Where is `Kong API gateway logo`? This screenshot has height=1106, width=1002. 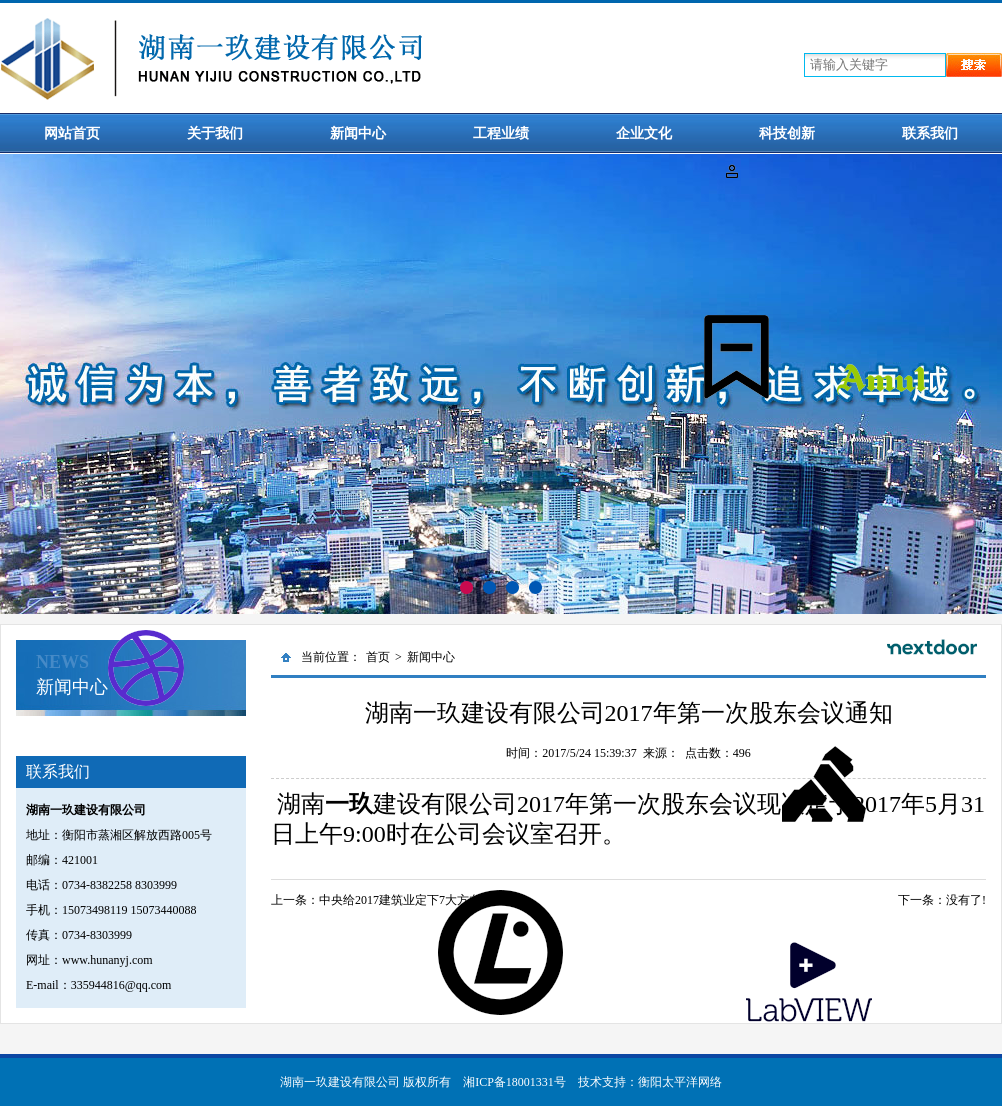
Kong API gateway logo is located at coordinates (824, 784).